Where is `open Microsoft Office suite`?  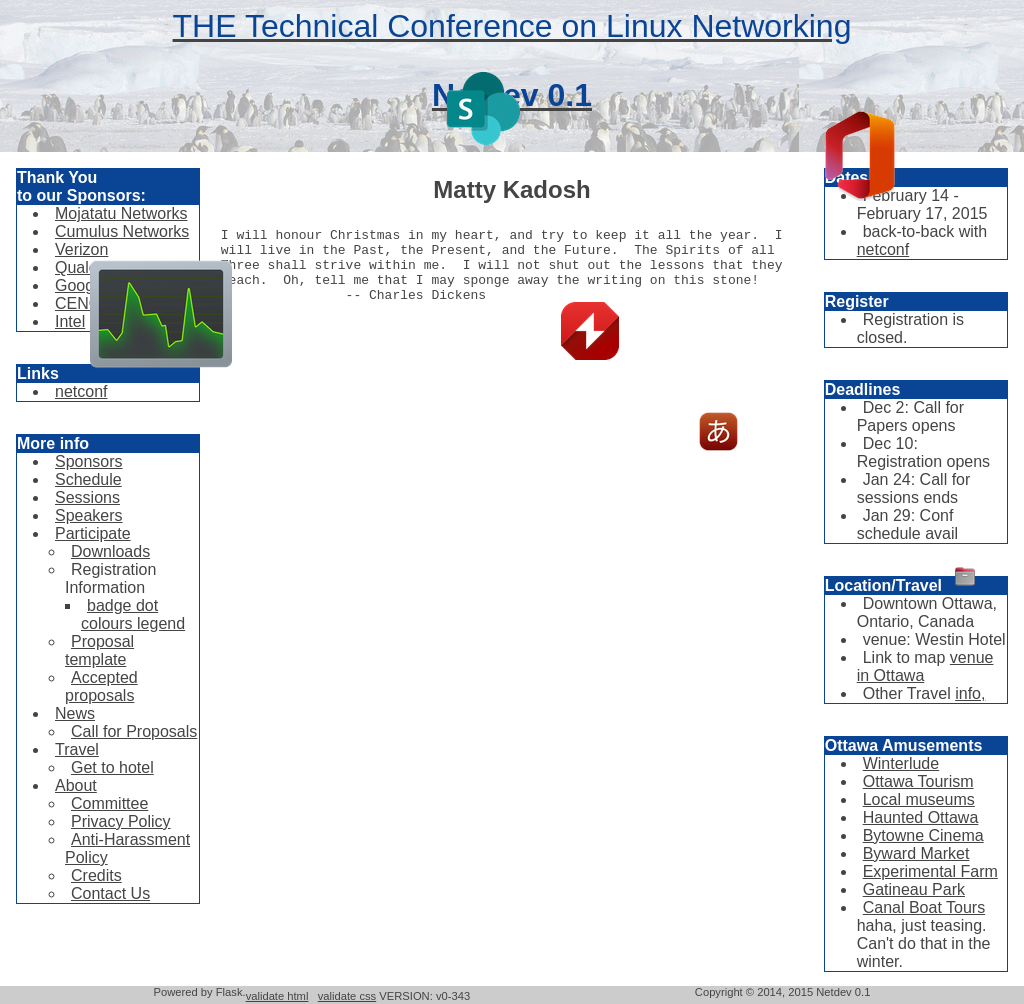 open Microsoft Office suite is located at coordinates (860, 155).